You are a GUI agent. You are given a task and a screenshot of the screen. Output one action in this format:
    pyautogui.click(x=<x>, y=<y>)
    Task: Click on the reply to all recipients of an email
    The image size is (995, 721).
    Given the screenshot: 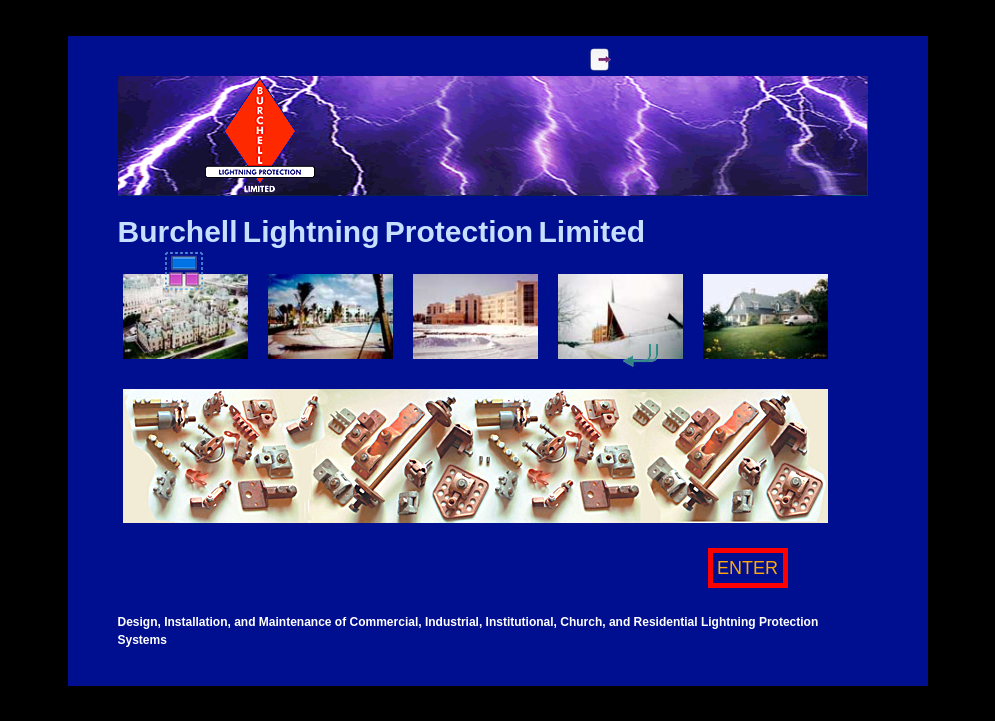 What is the action you would take?
    pyautogui.click(x=640, y=353)
    